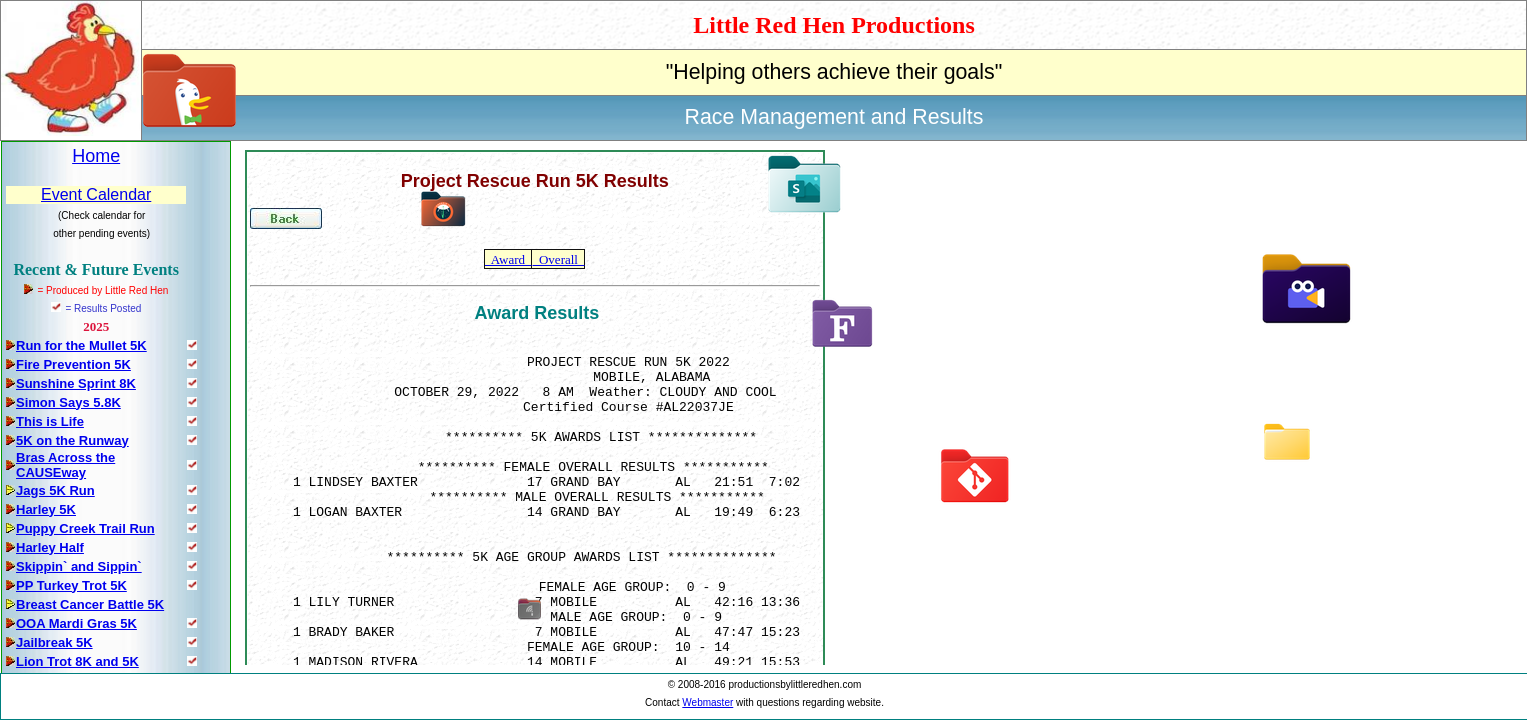 This screenshot has width=1527, height=720. What do you see at coordinates (1287, 443) in the screenshot?
I see `open folder to view contents` at bounding box center [1287, 443].